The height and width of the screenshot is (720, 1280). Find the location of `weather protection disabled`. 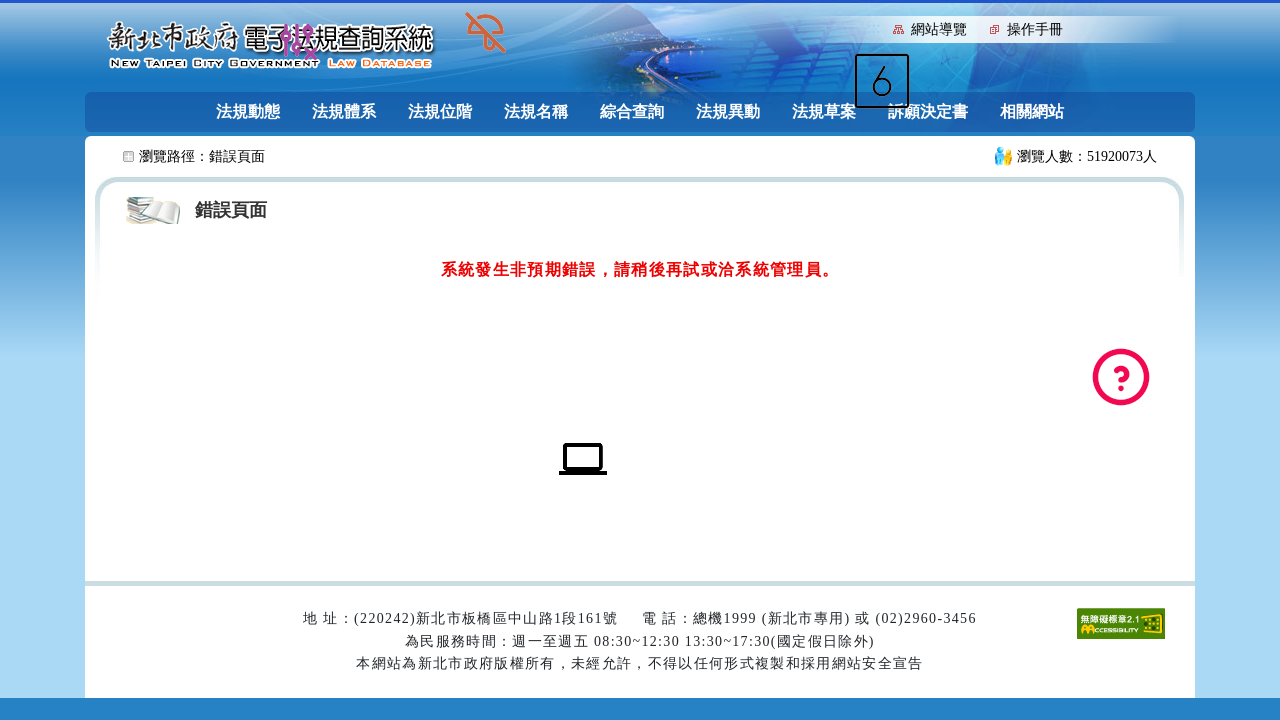

weather protection disabled is located at coordinates (485, 32).